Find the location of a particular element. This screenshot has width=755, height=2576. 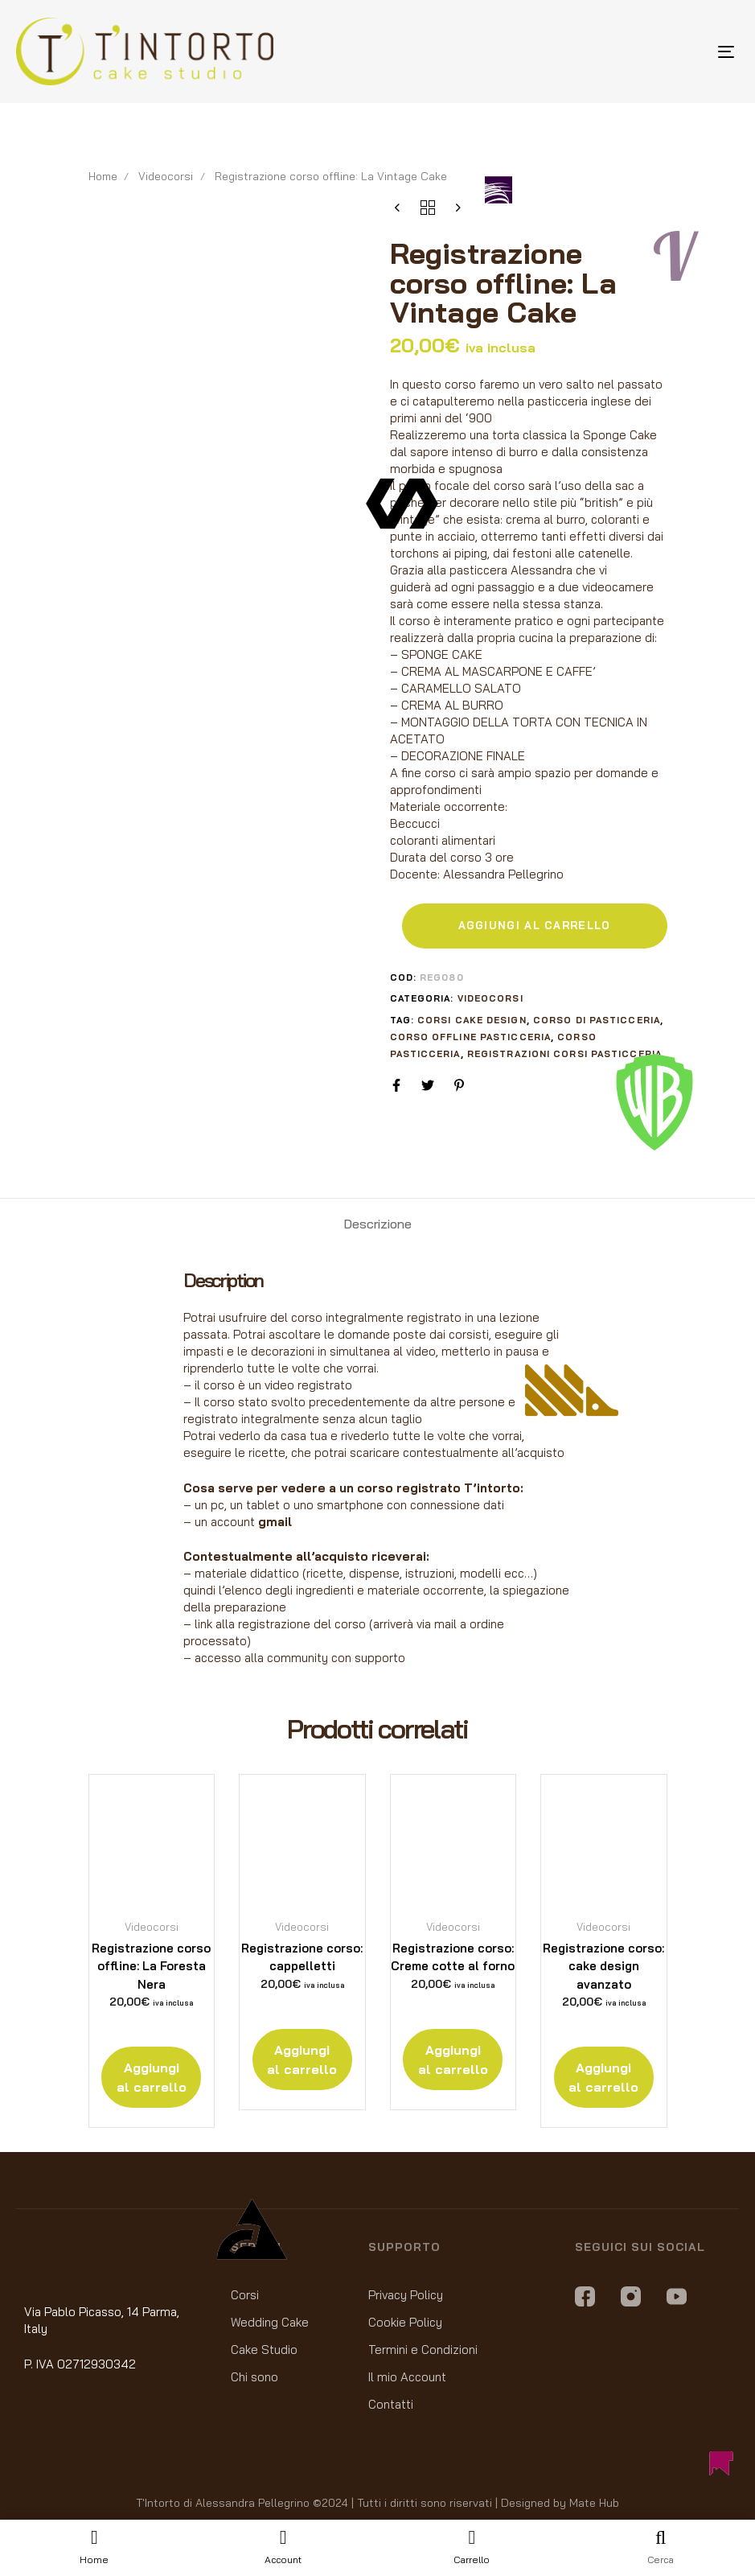

warner bros. official logo is located at coordinates (654, 1102).